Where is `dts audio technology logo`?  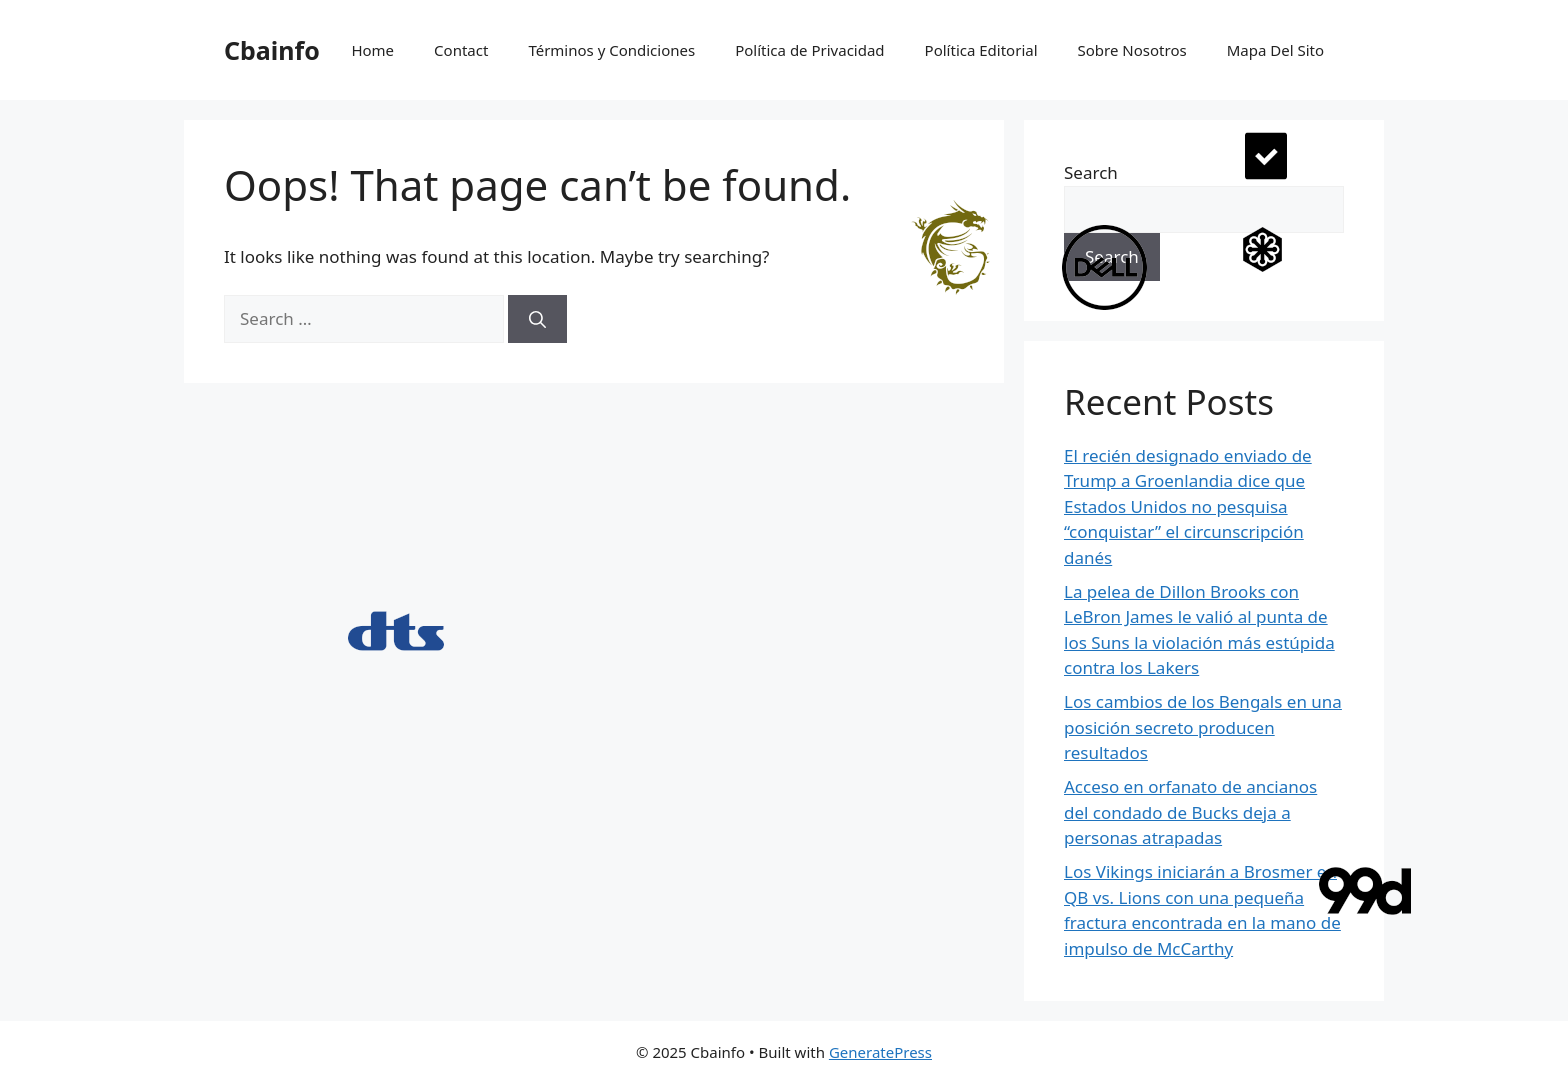
dts audio technology logo is located at coordinates (396, 631).